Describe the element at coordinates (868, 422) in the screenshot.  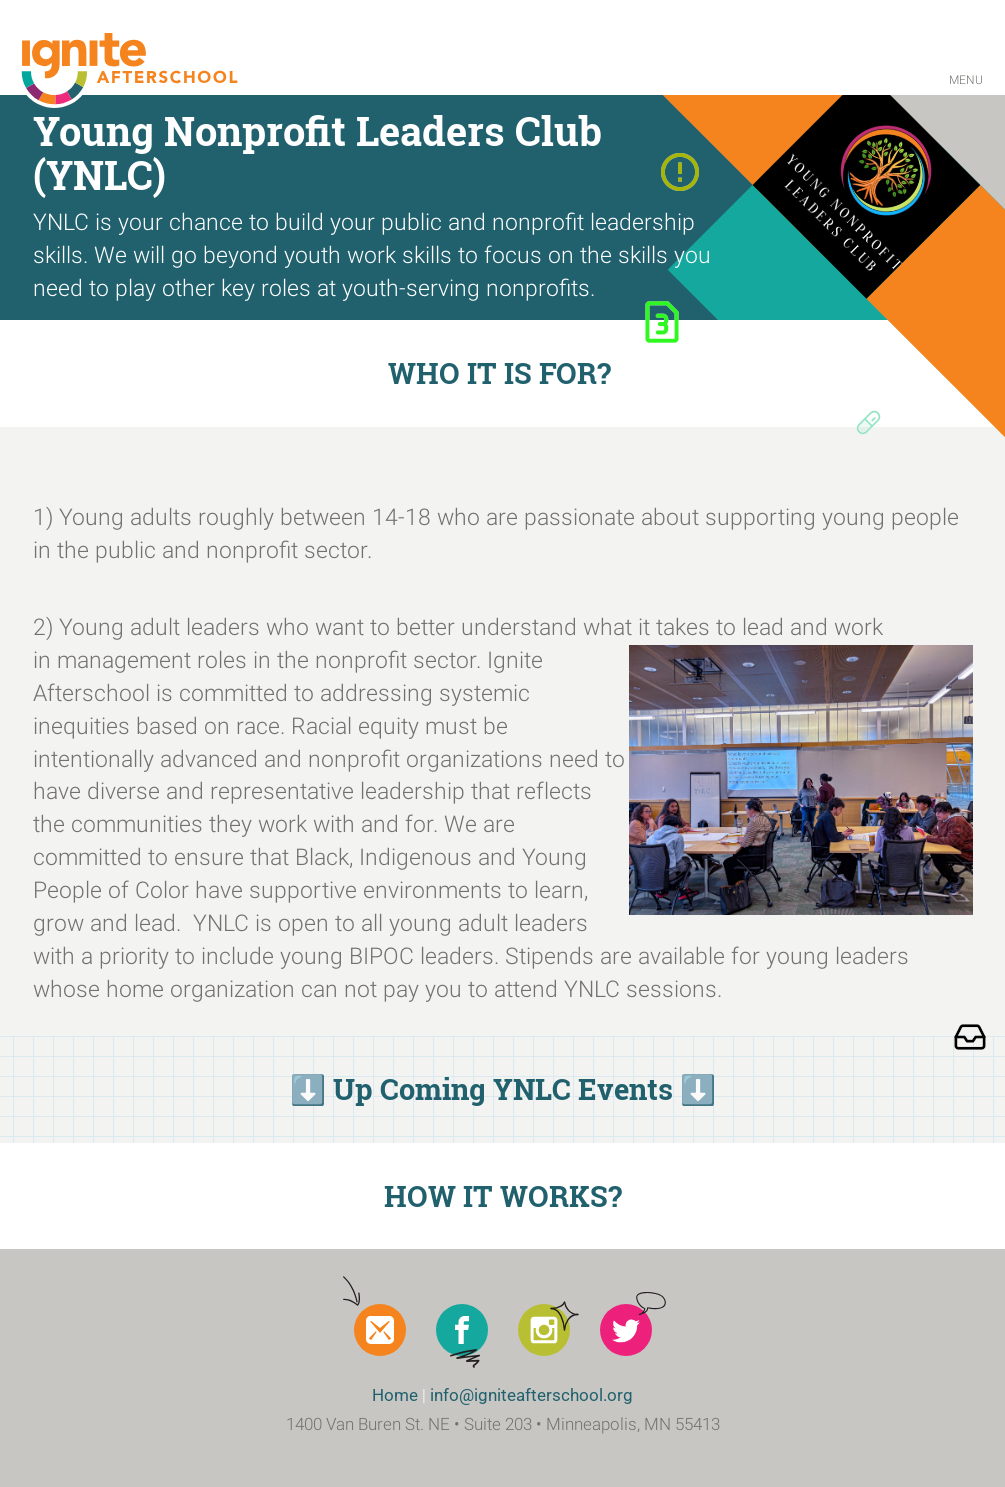
I see `view medication information` at that location.